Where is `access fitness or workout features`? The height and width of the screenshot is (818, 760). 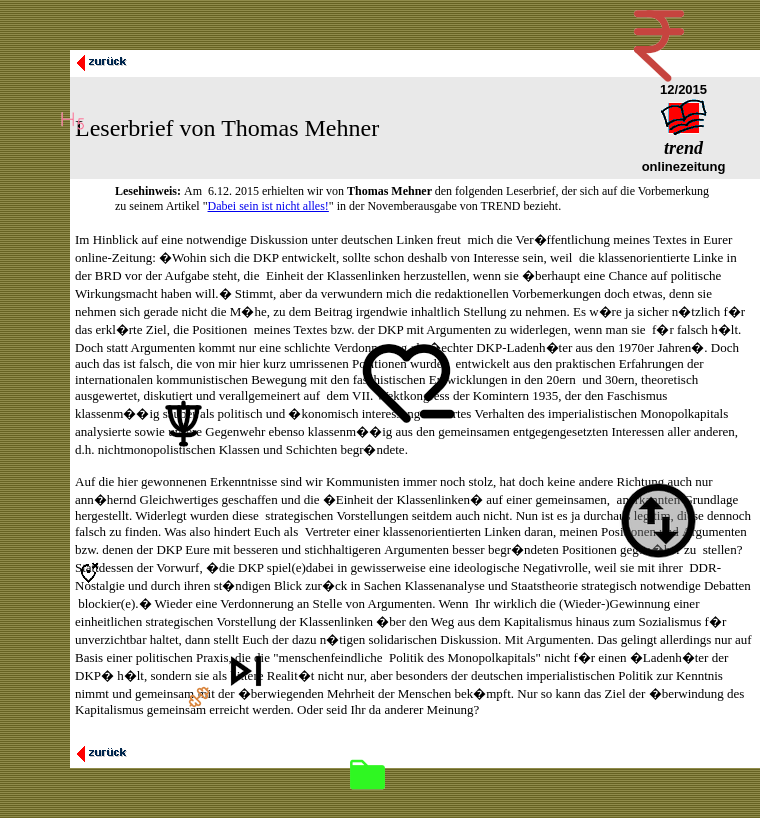 access fitness or workout features is located at coordinates (199, 697).